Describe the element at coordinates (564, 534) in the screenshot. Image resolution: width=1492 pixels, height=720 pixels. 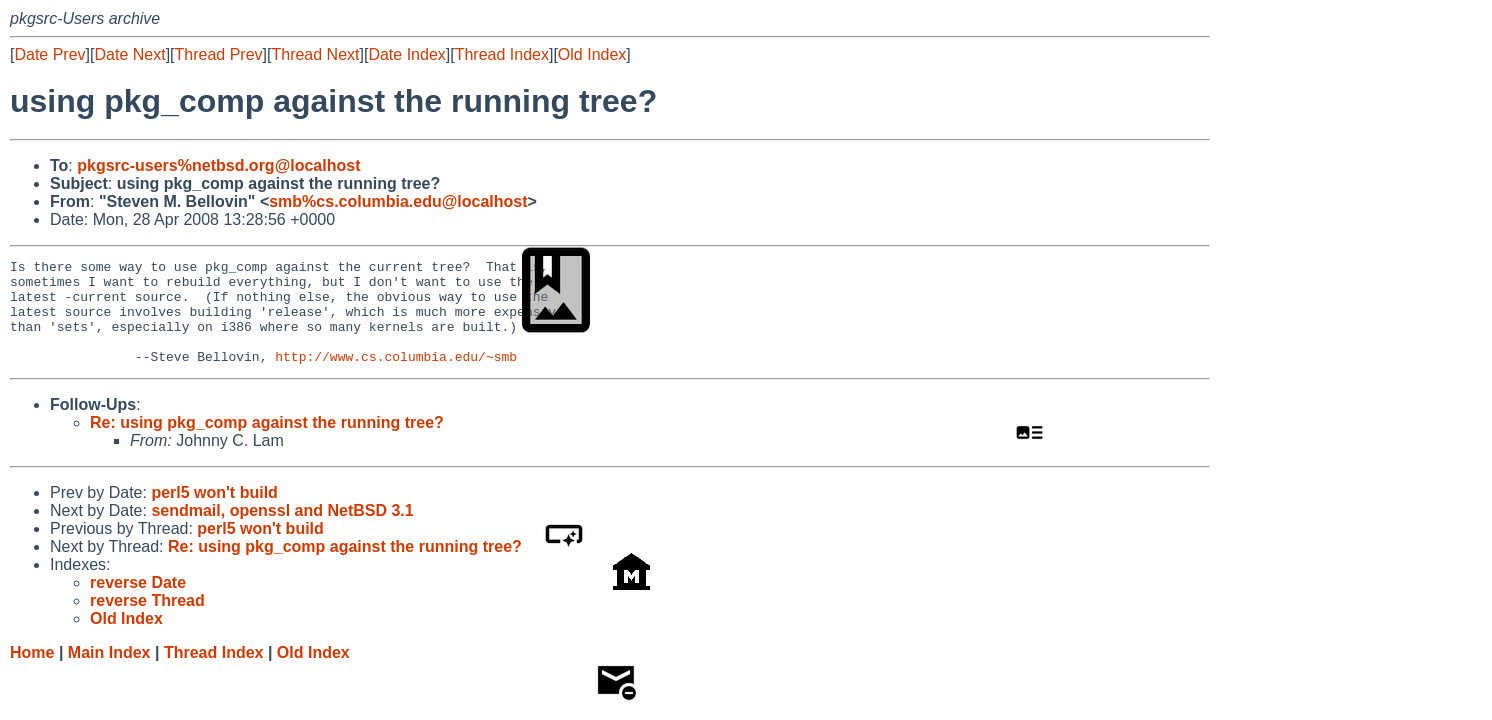
I see `add a smart action or automated button` at that location.